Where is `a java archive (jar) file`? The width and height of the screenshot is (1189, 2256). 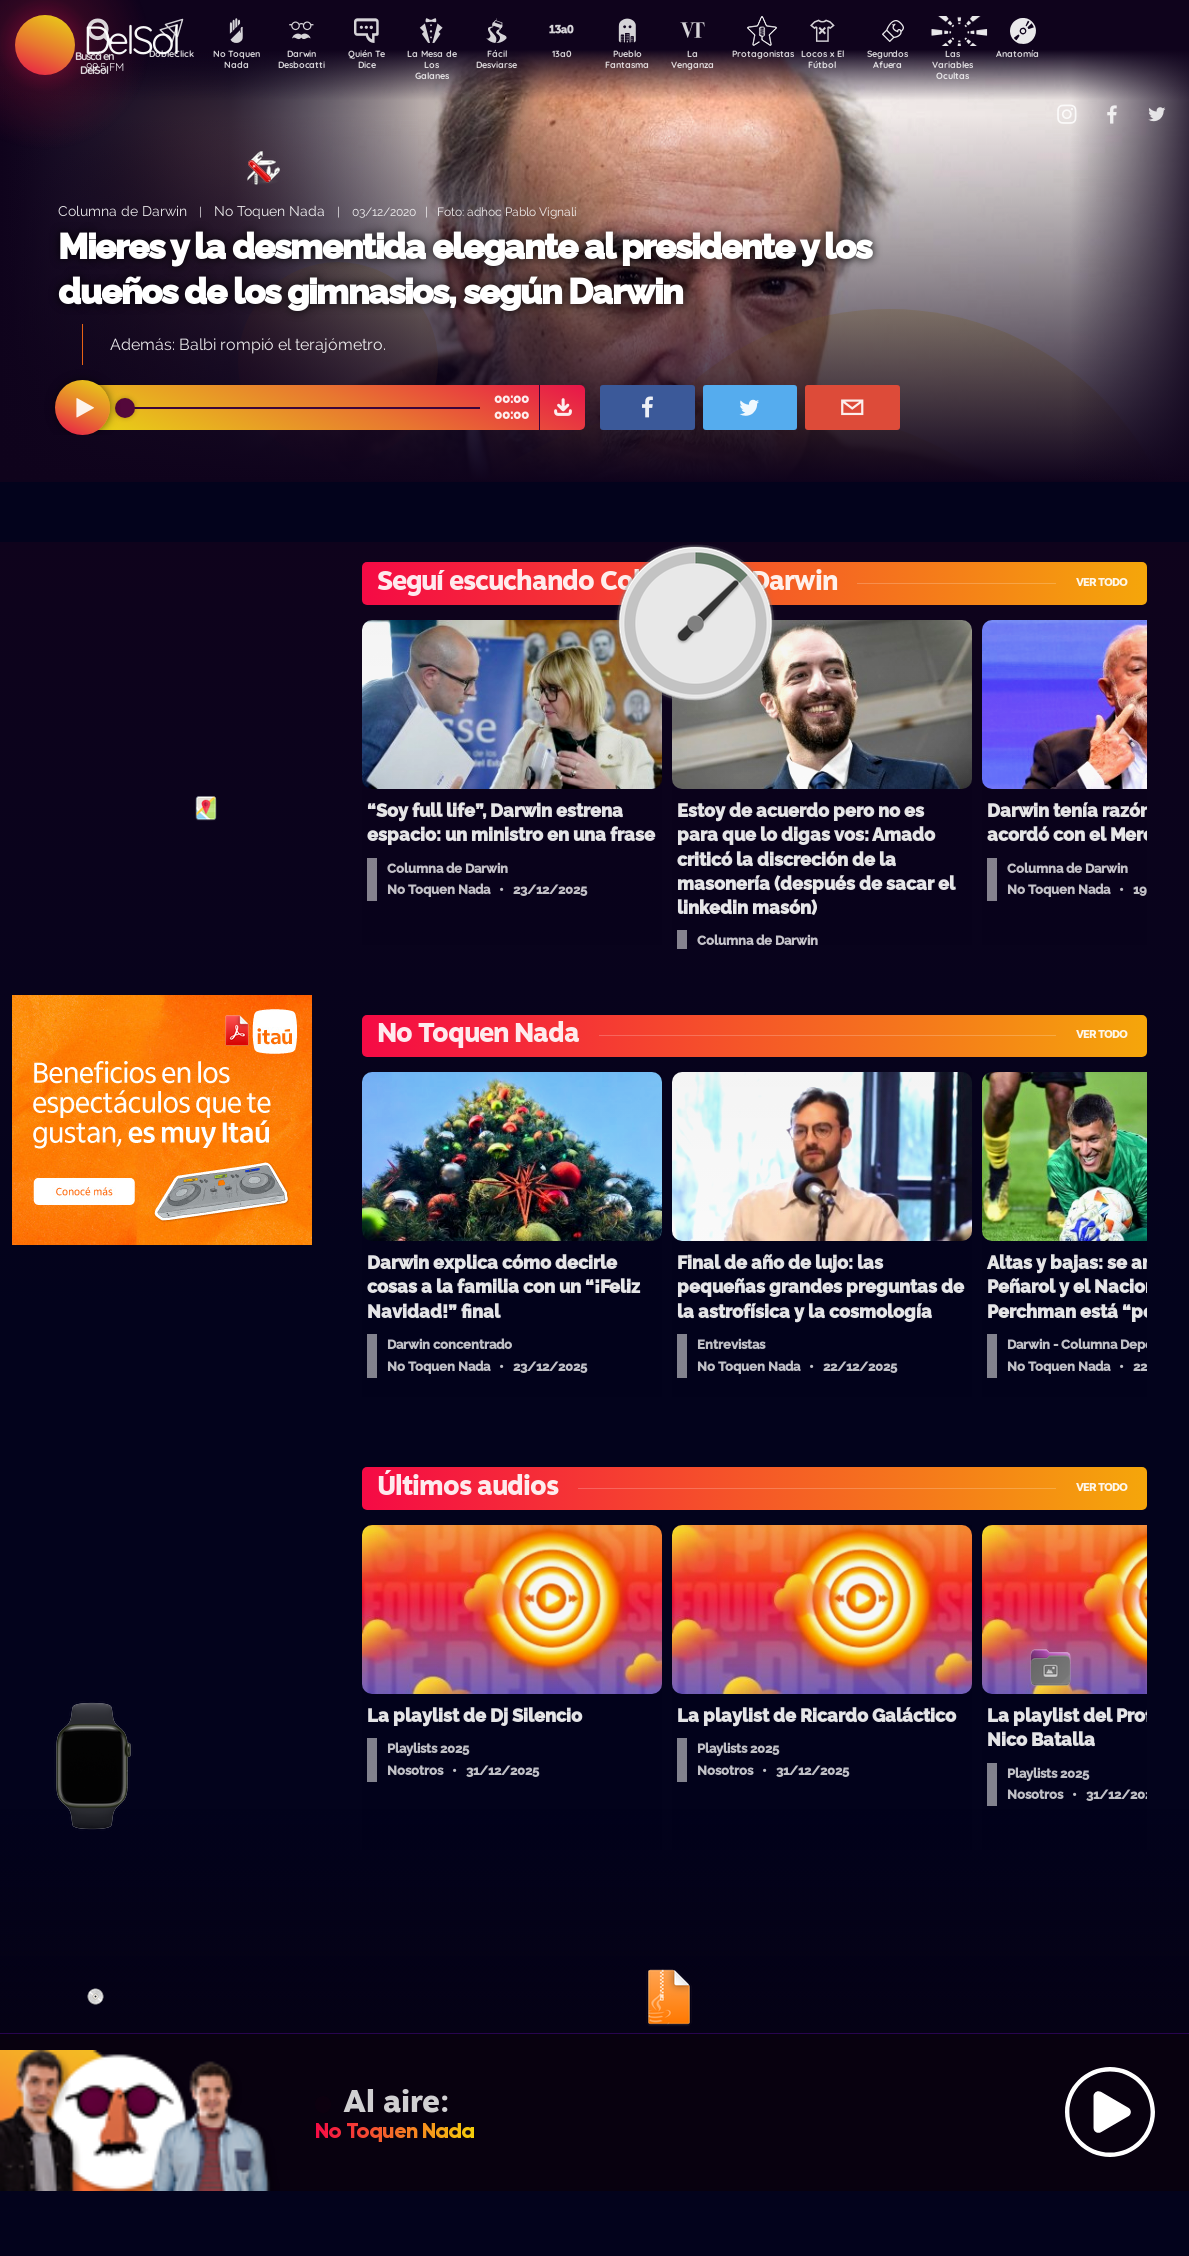
a java archive (jar) file is located at coordinates (669, 1998).